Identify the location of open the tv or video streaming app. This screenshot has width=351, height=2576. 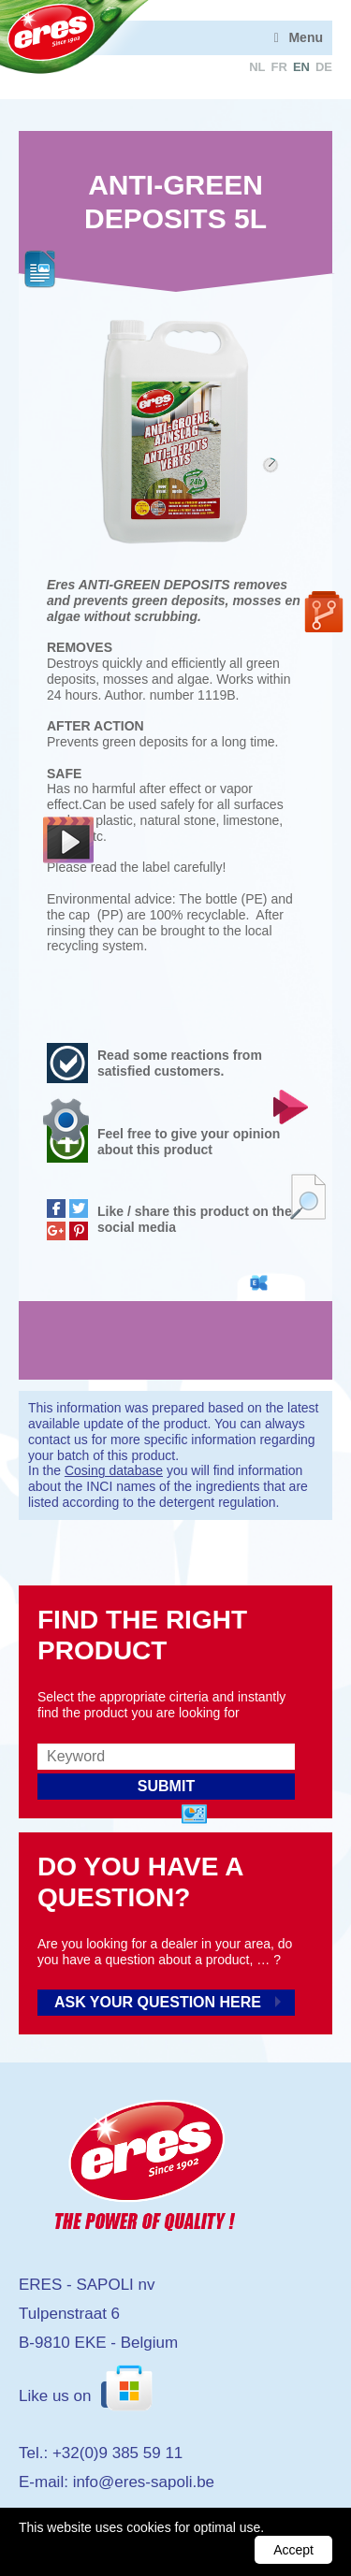
(68, 840).